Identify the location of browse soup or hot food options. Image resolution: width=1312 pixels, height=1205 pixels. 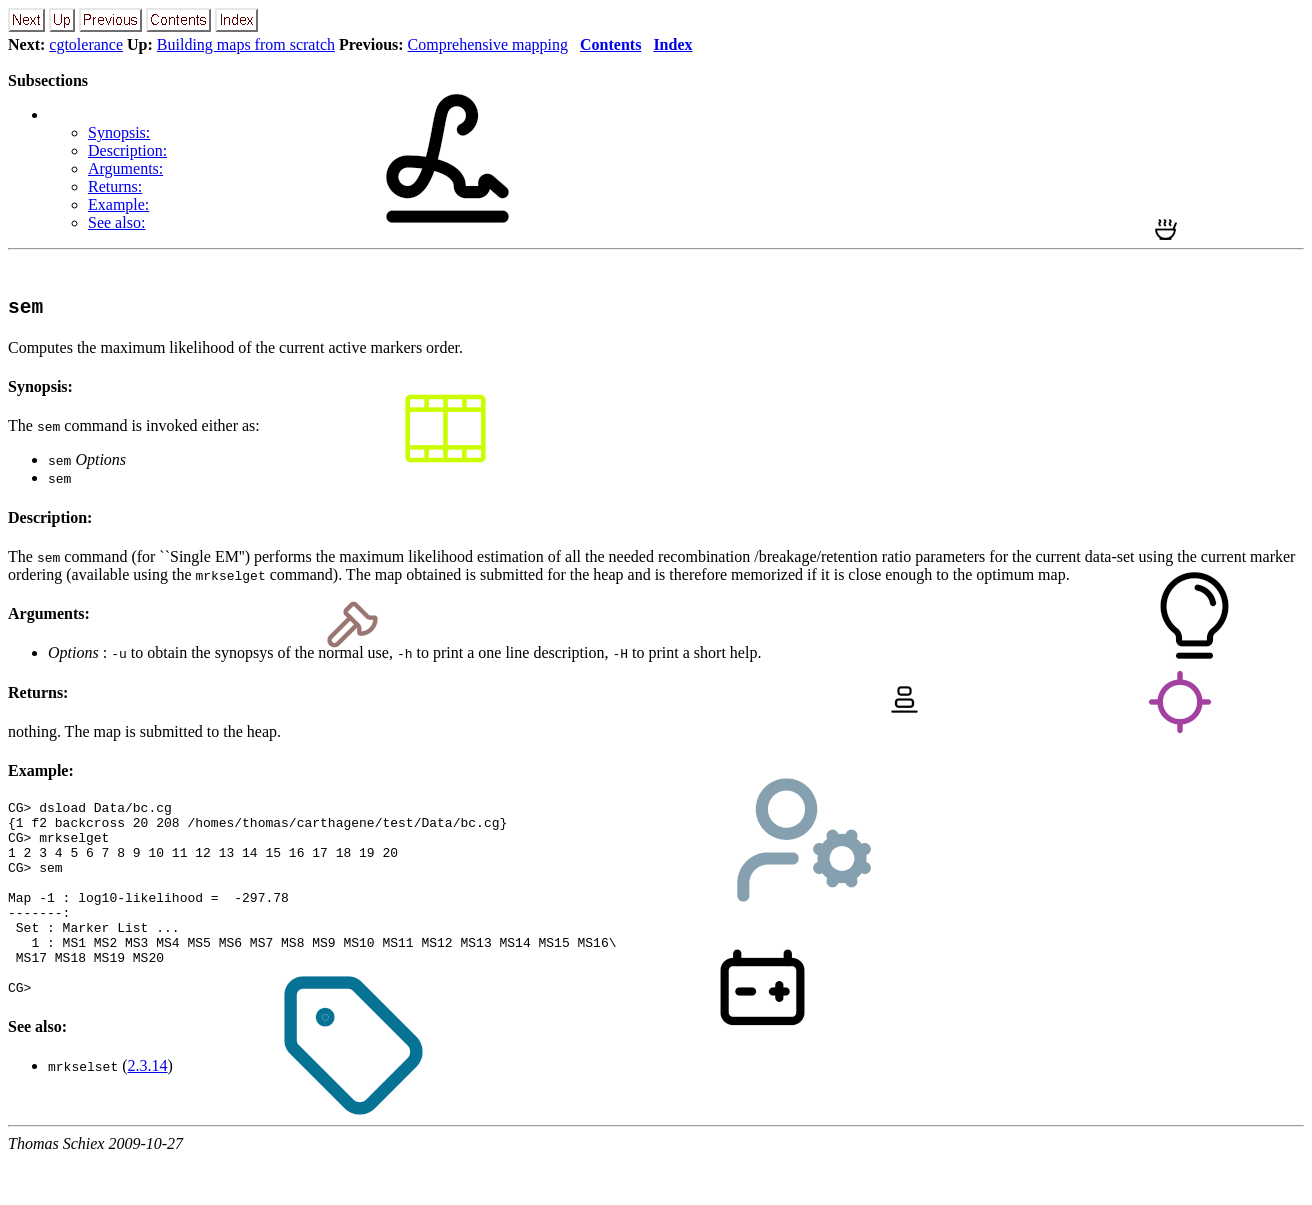
(1165, 229).